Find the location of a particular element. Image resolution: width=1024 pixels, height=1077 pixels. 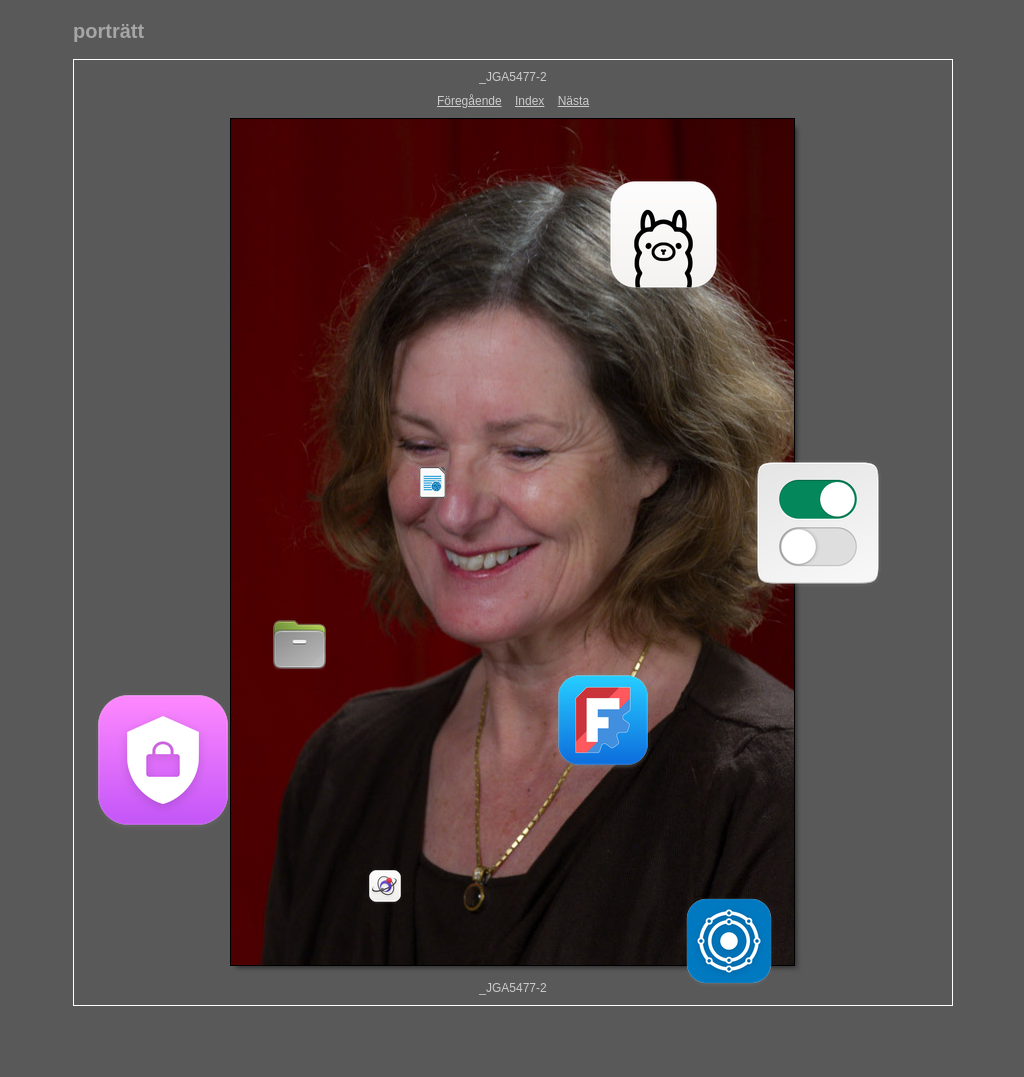

open mkvmerge video merging tool is located at coordinates (385, 886).